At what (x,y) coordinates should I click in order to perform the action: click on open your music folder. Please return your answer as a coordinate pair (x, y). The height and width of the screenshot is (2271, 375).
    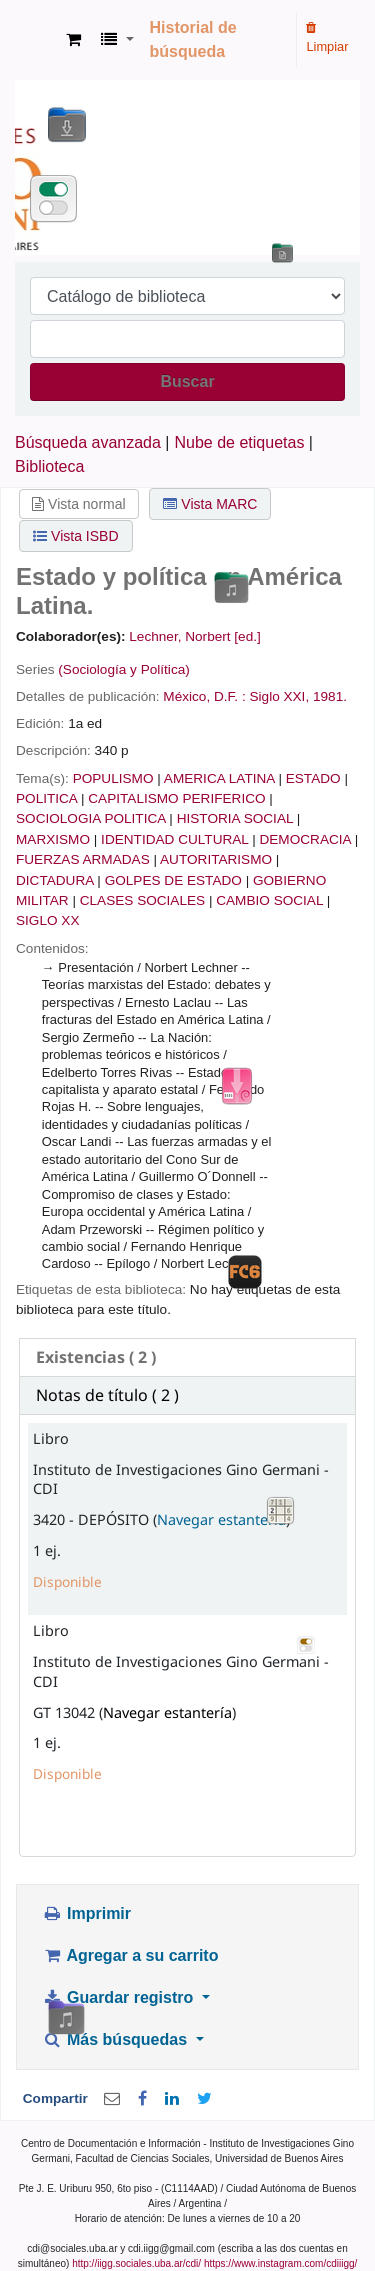
    Looking at the image, I should click on (66, 2017).